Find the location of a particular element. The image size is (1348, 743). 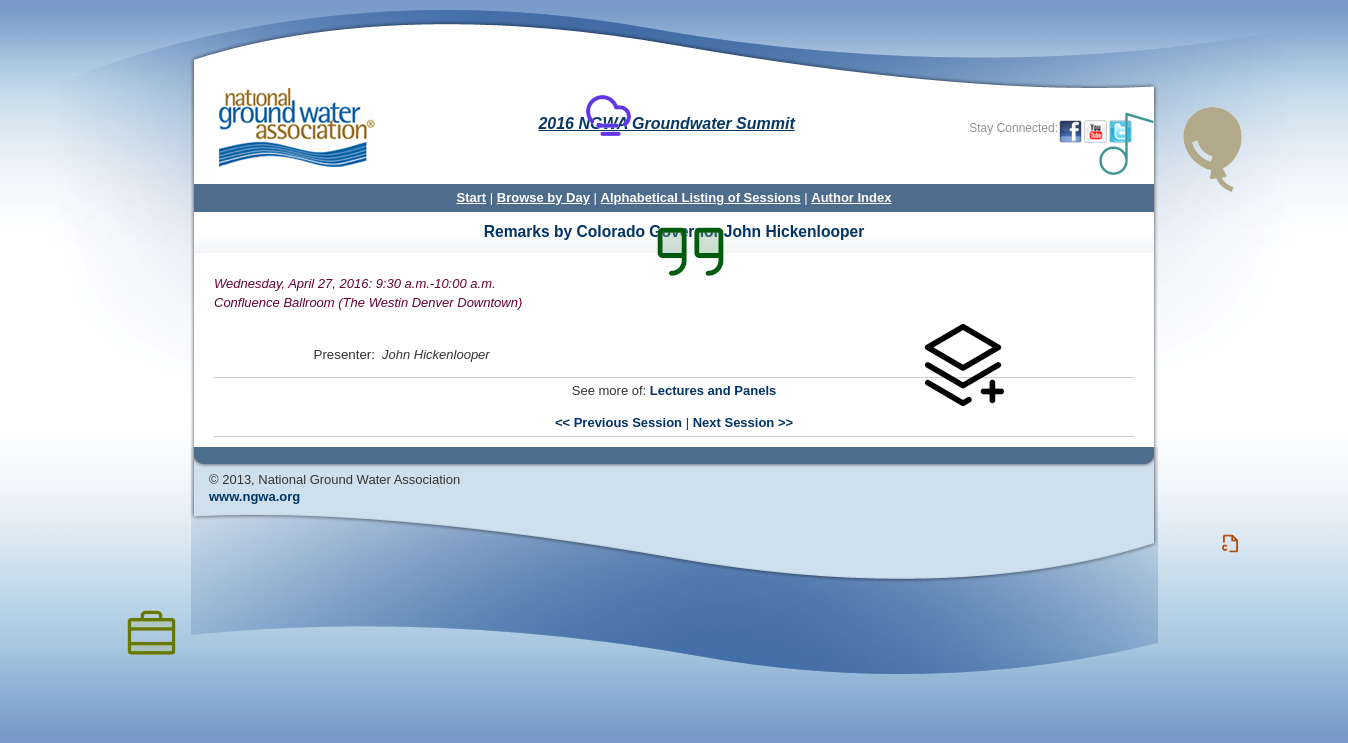

indicates foggy weather conditions is located at coordinates (608, 115).